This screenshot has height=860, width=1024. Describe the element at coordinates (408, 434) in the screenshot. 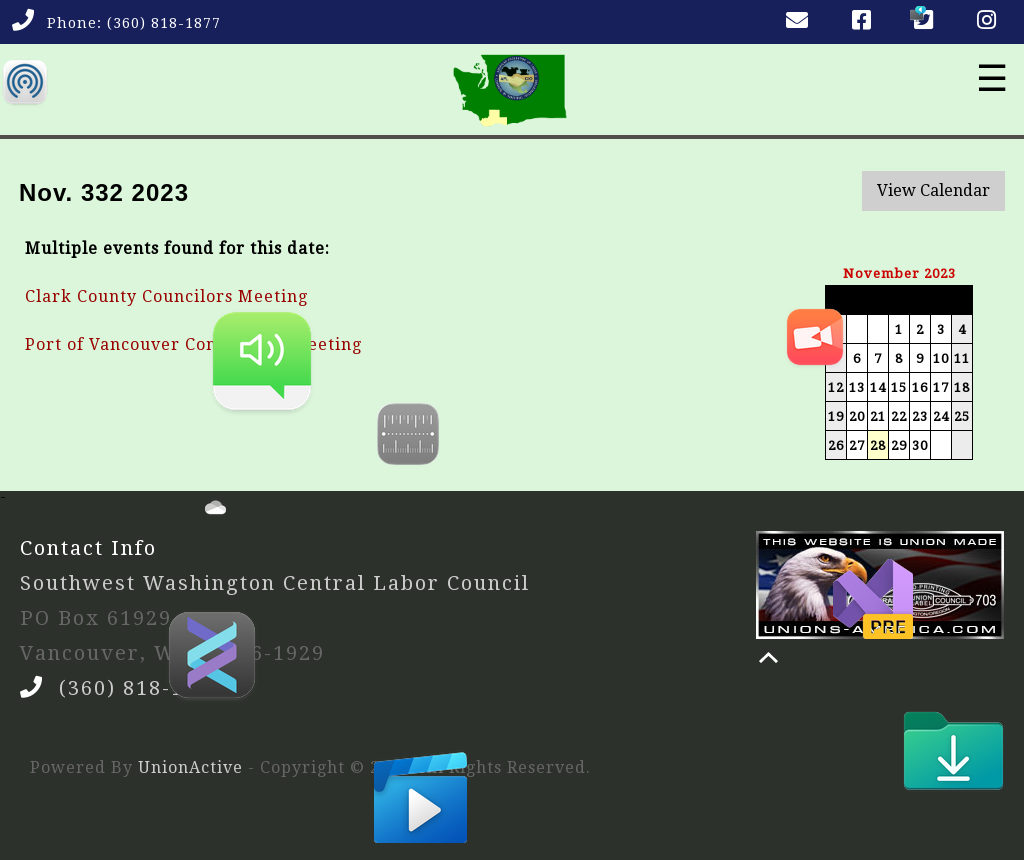

I see `open the Measure app` at that location.